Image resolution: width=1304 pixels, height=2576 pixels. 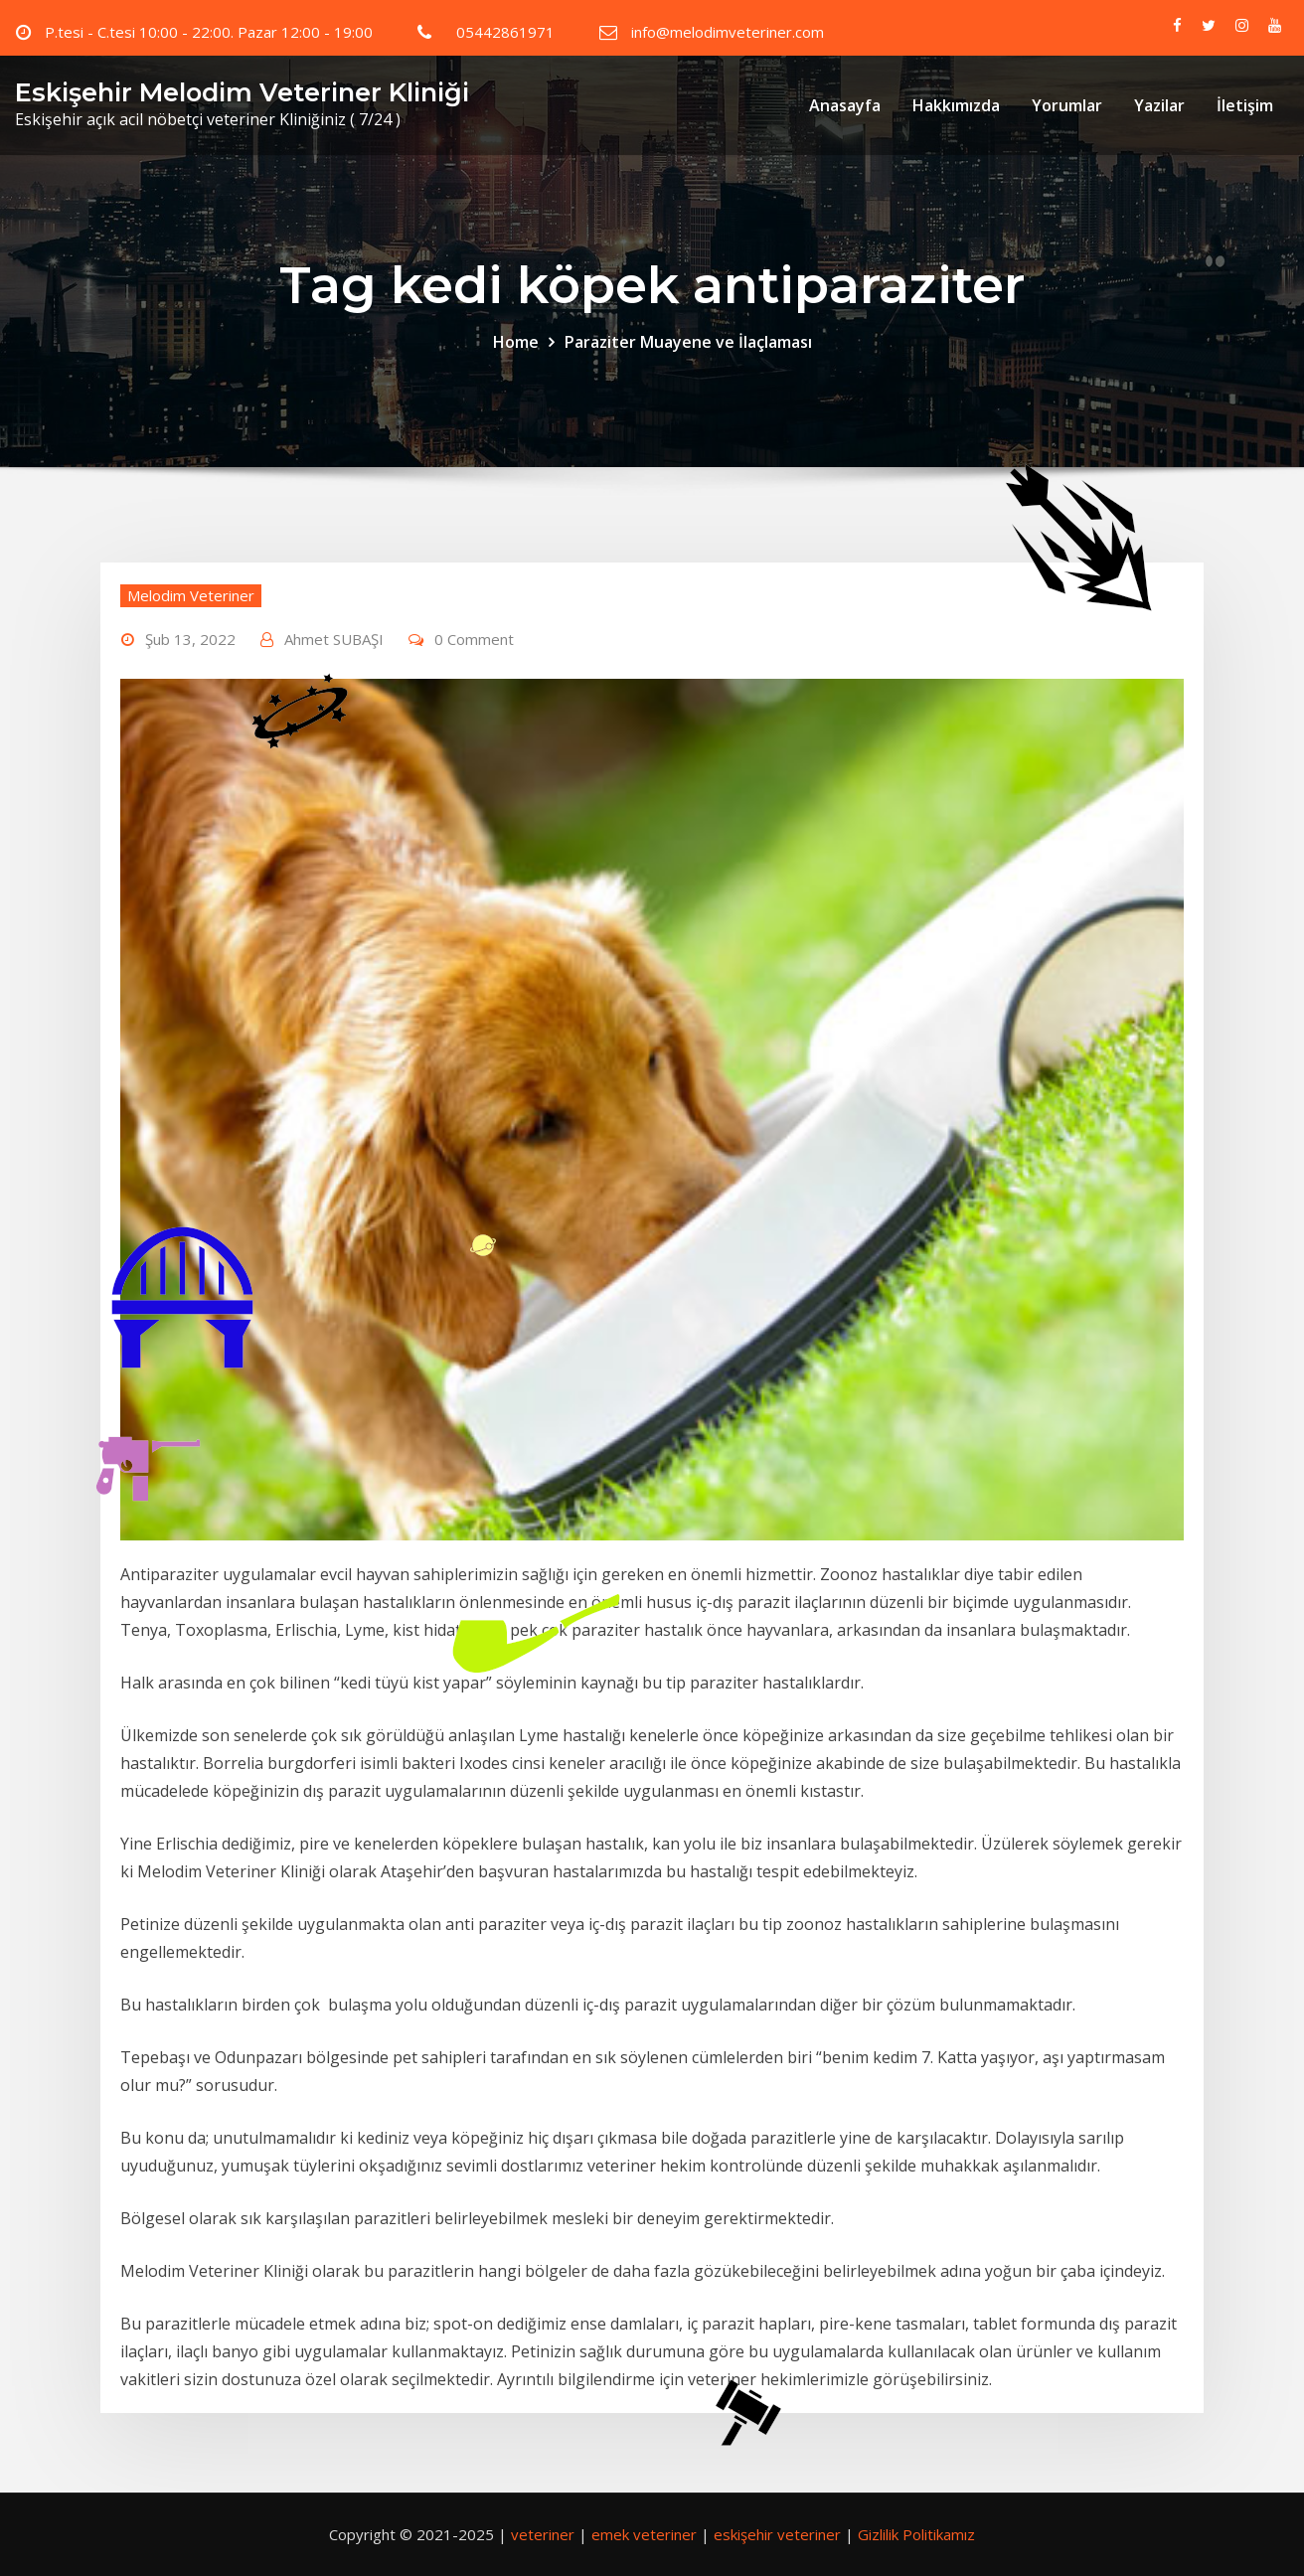 What do you see at coordinates (182, 1297) in the screenshot?
I see `navigate to bridges or infrastructure on a map` at bounding box center [182, 1297].